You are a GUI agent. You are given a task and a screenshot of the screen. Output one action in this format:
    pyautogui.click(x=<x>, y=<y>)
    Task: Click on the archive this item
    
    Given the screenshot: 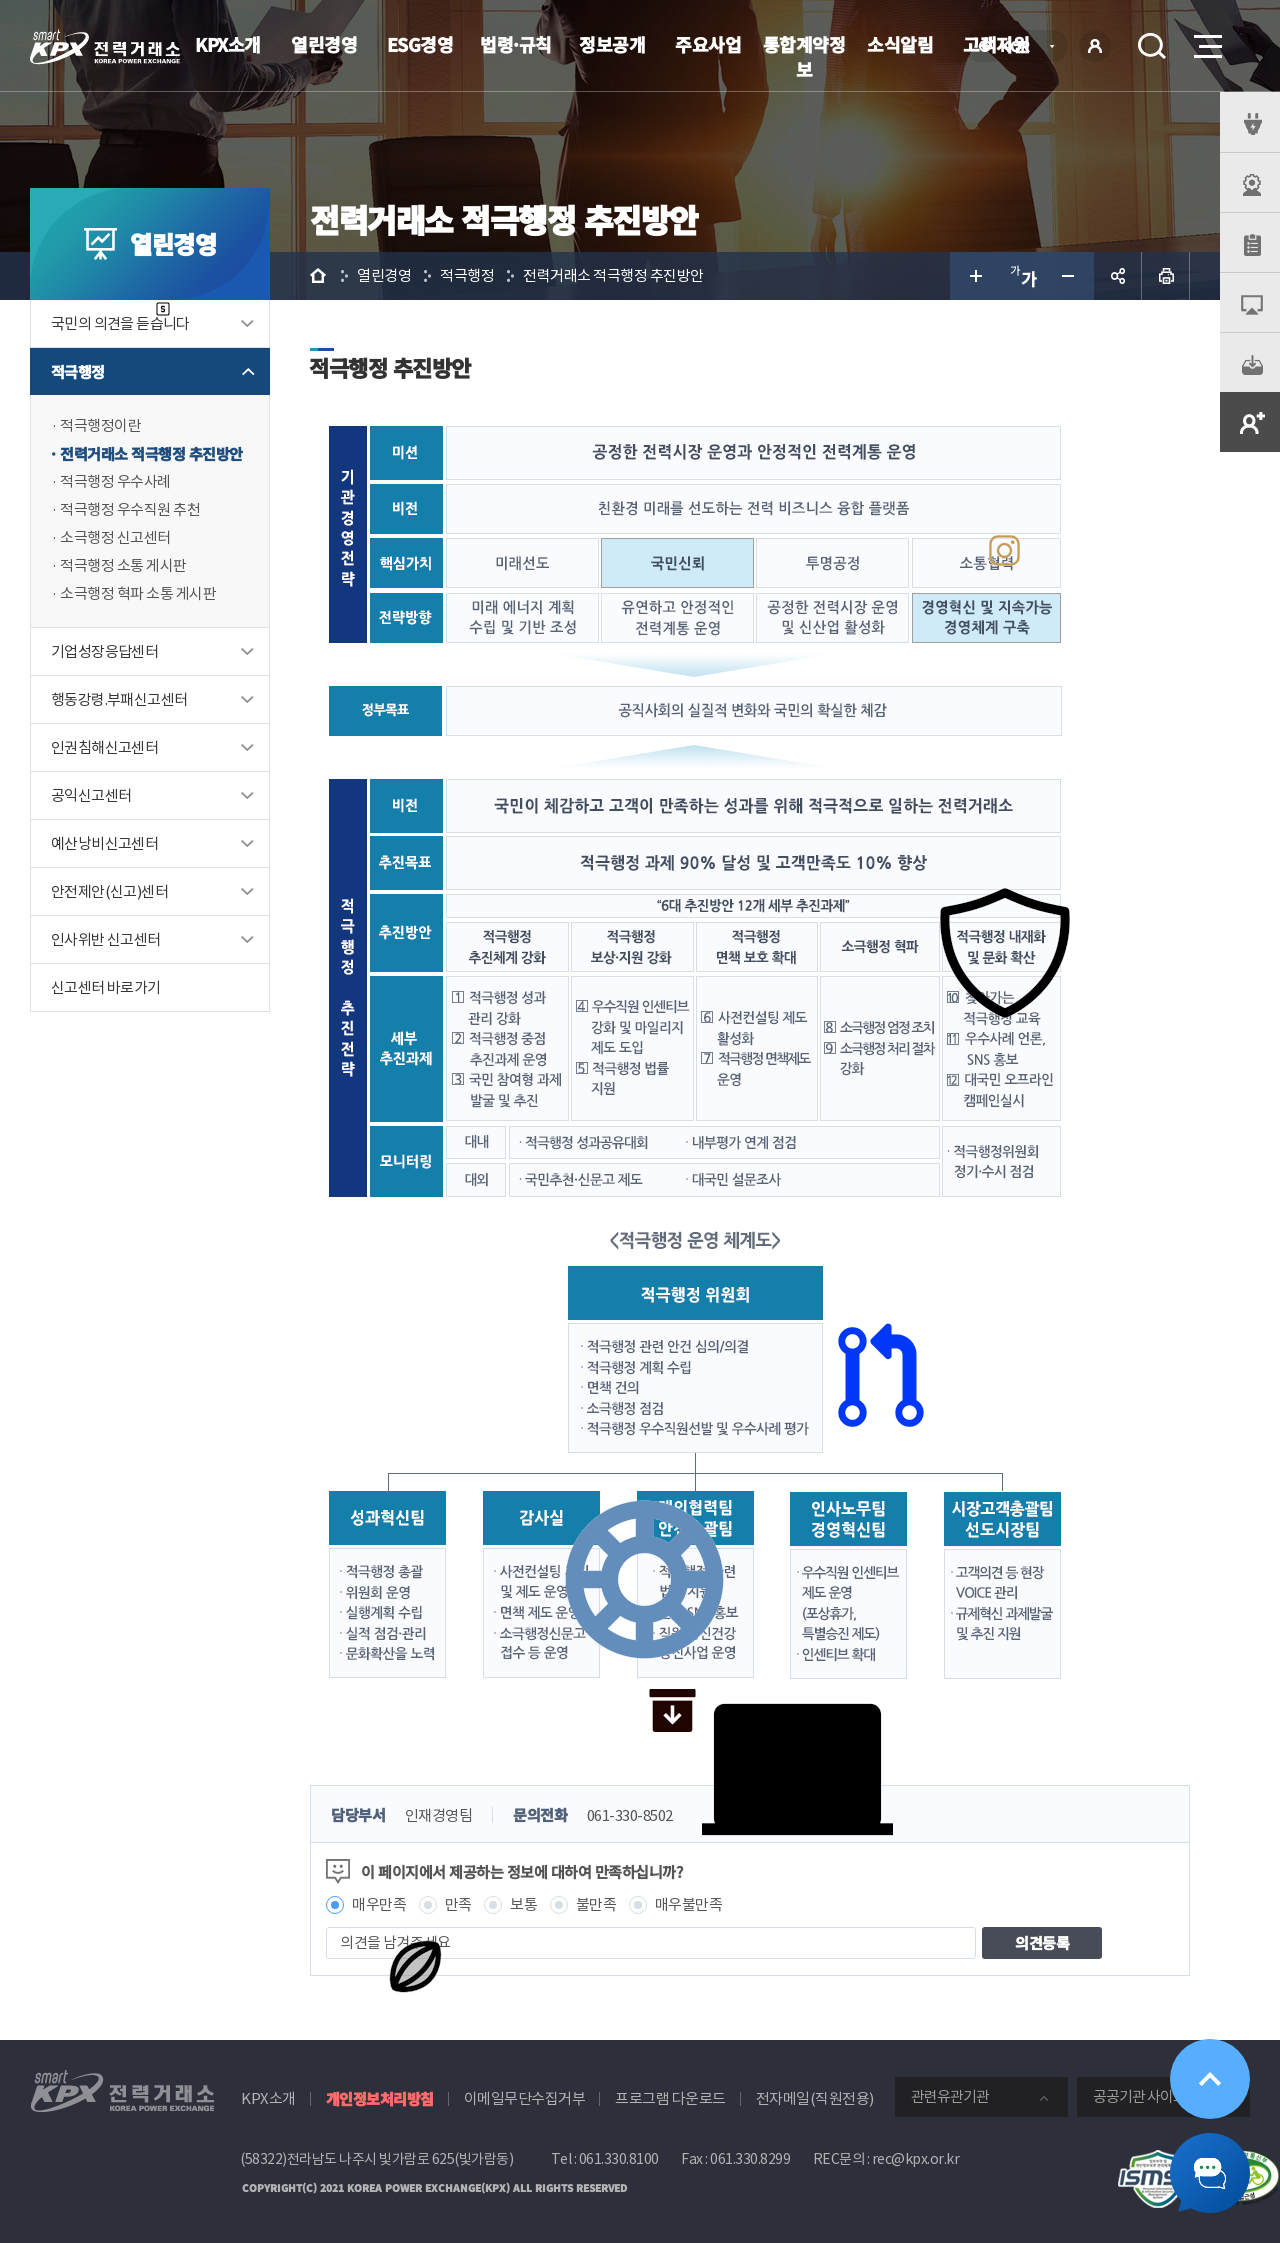 What is the action you would take?
    pyautogui.click(x=672, y=1710)
    